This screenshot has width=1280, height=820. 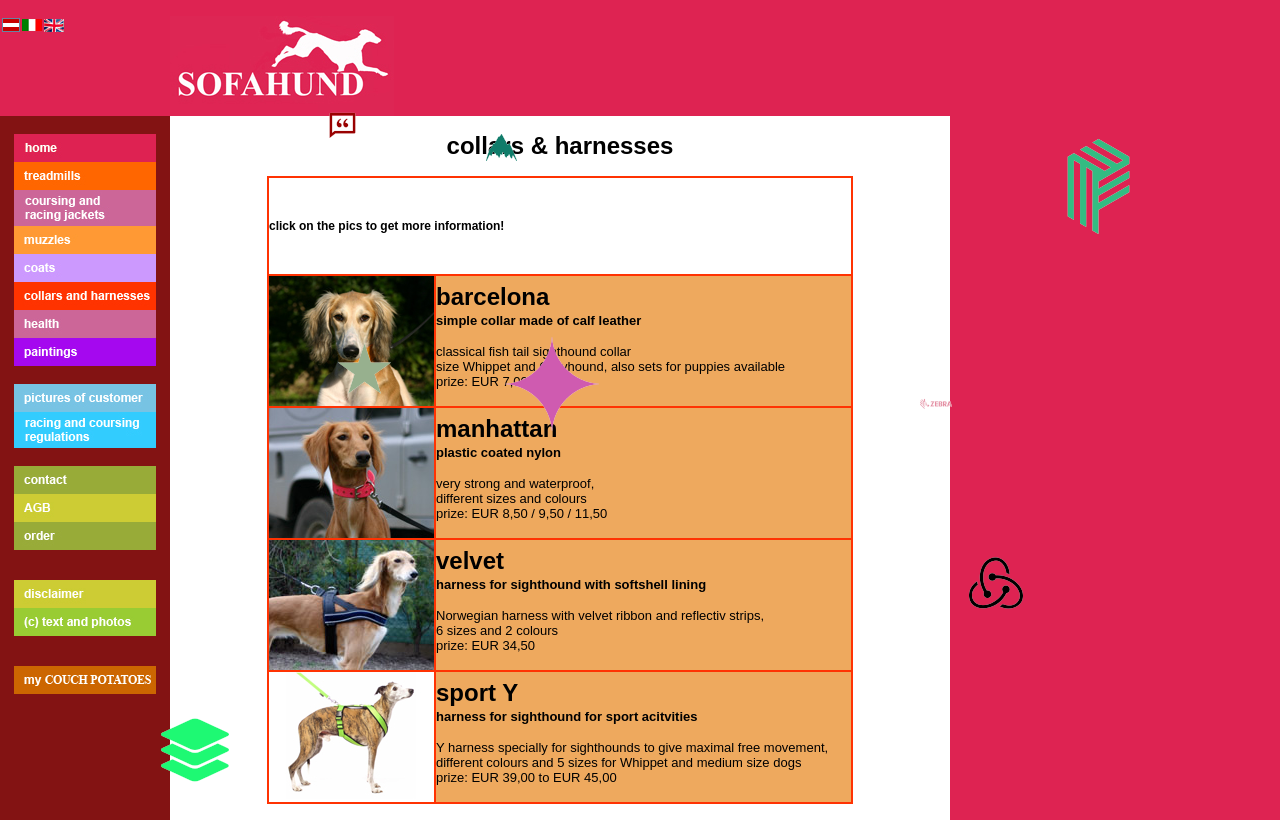 I want to click on open onlyoffice application, so click(x=195, y=750).